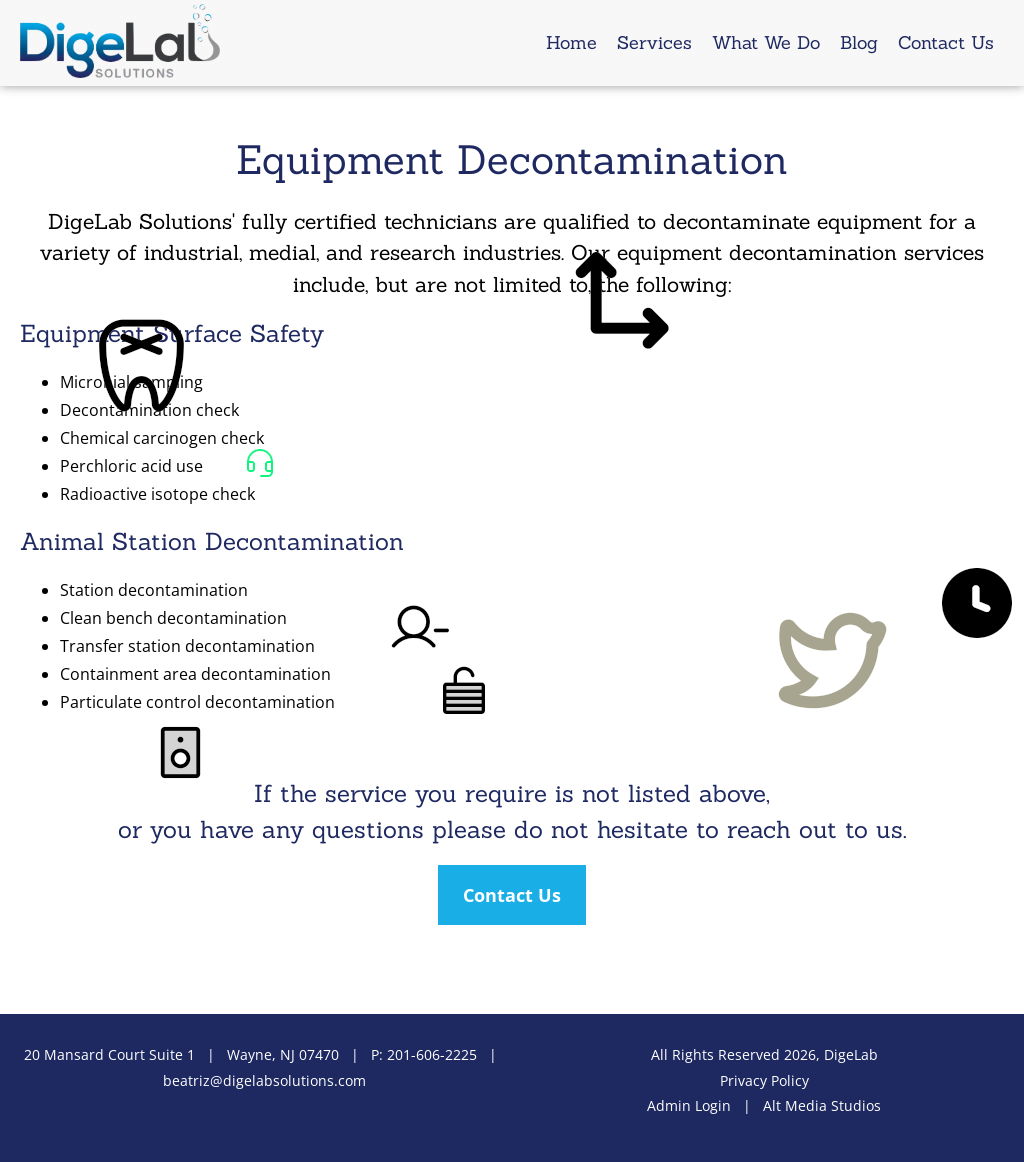 Image resolution: width=1024 pixels, height=1162 pixels. Describe the element at coordinates (180, 752) in the screenshot. I see `adjust speaker or audio output settings` at that location.